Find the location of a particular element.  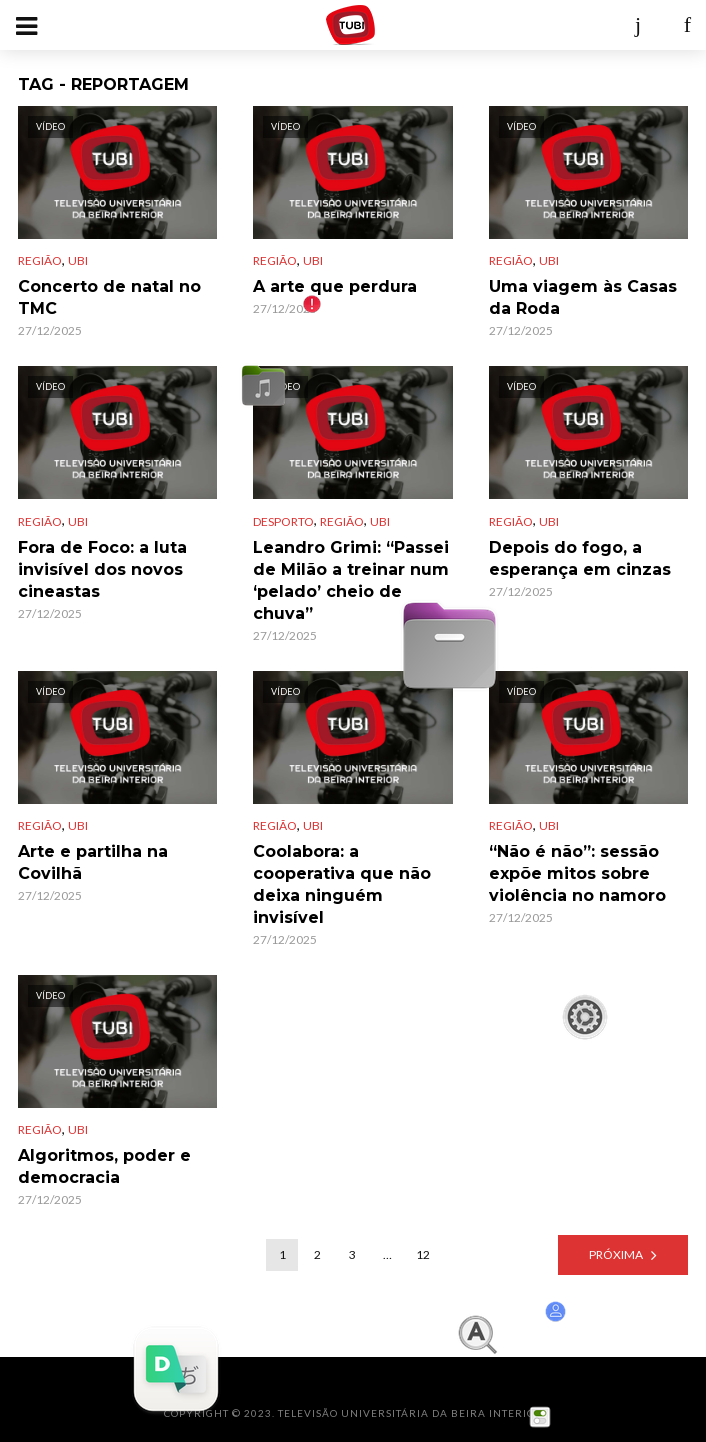

open gnome tweaks to customize system settings is located at coordinates (540, 1417).